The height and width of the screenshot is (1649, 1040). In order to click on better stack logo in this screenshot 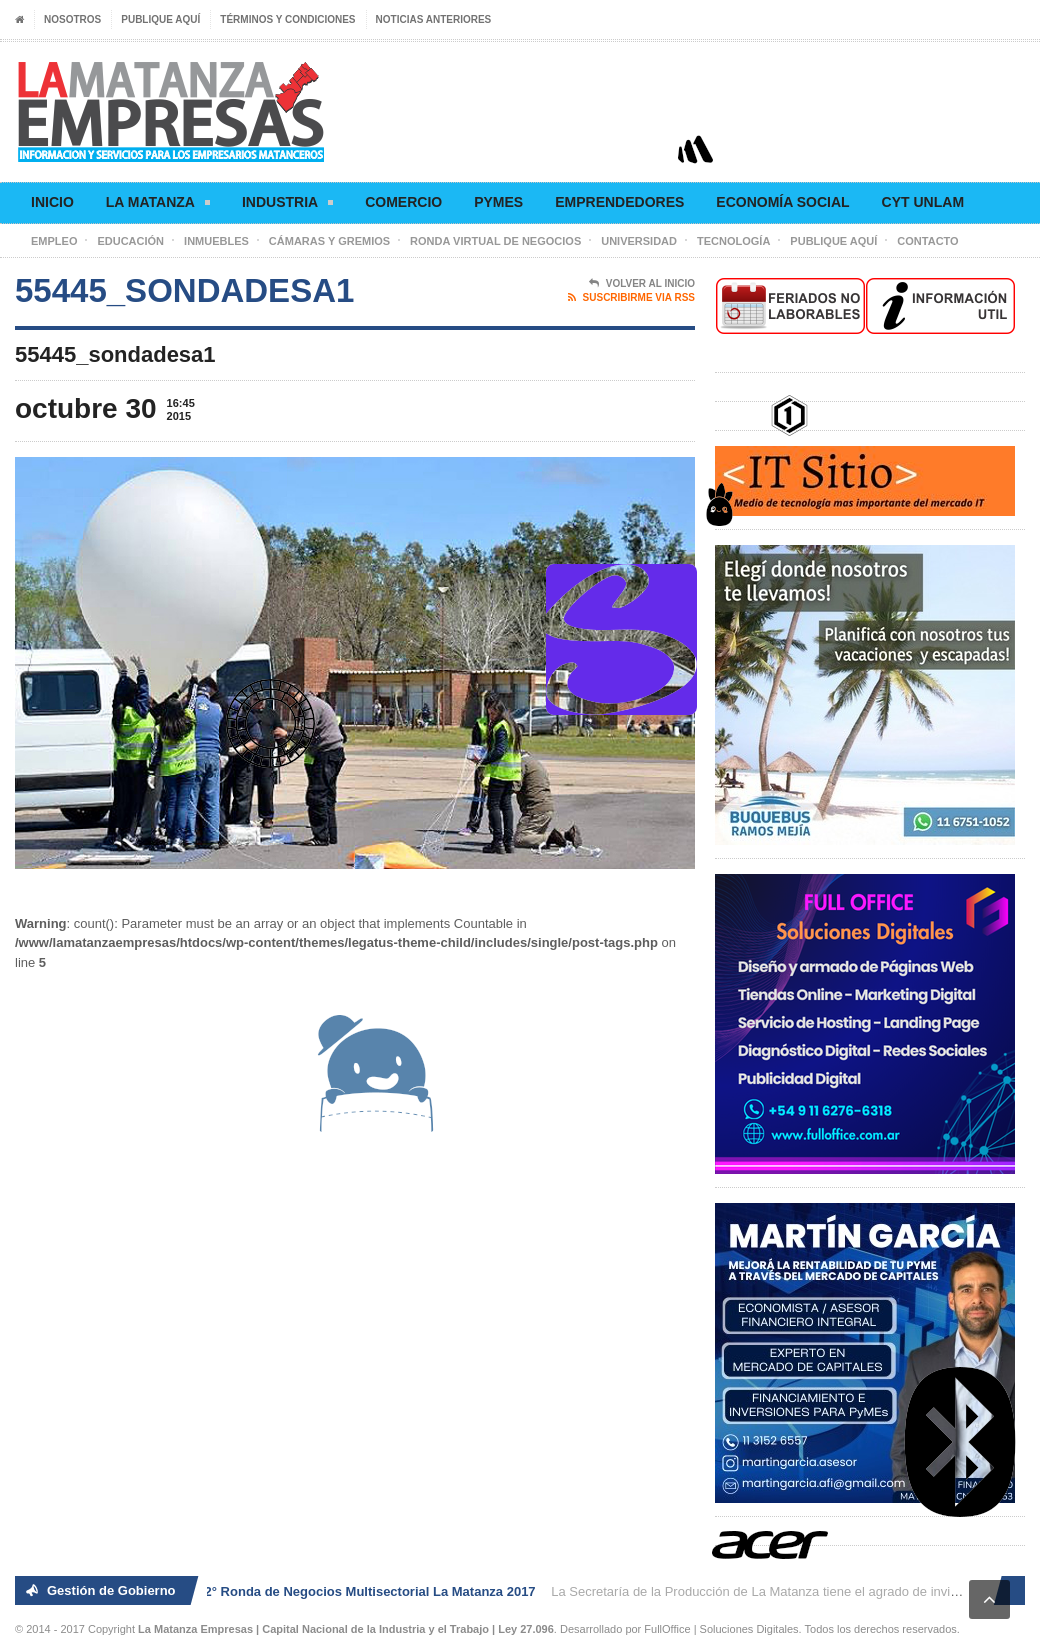, I will do `click(695, 149)`.